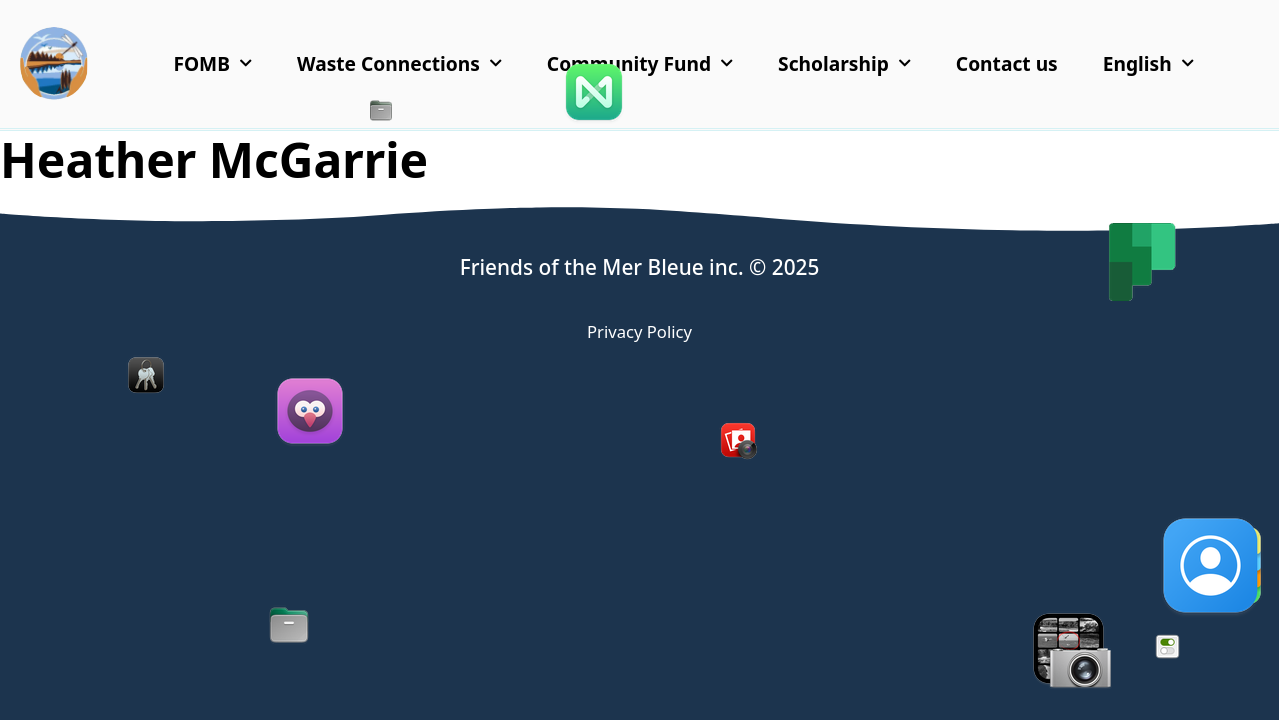 This screenshot has width=1279, height=720. What do you see at coordinates (1068, 648) in the screenshot?
I see `open Image Capture to import photos from connected devices` at bounding box center [1068, 648].